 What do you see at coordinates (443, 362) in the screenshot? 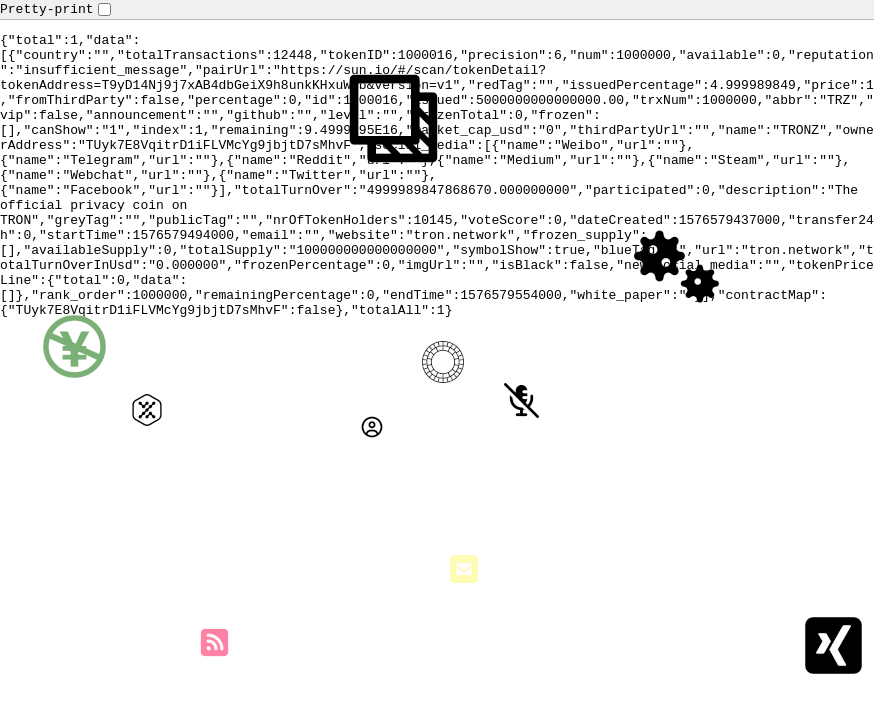
I see `open the VSCO photo editing app` at bounding box center [443, 362].